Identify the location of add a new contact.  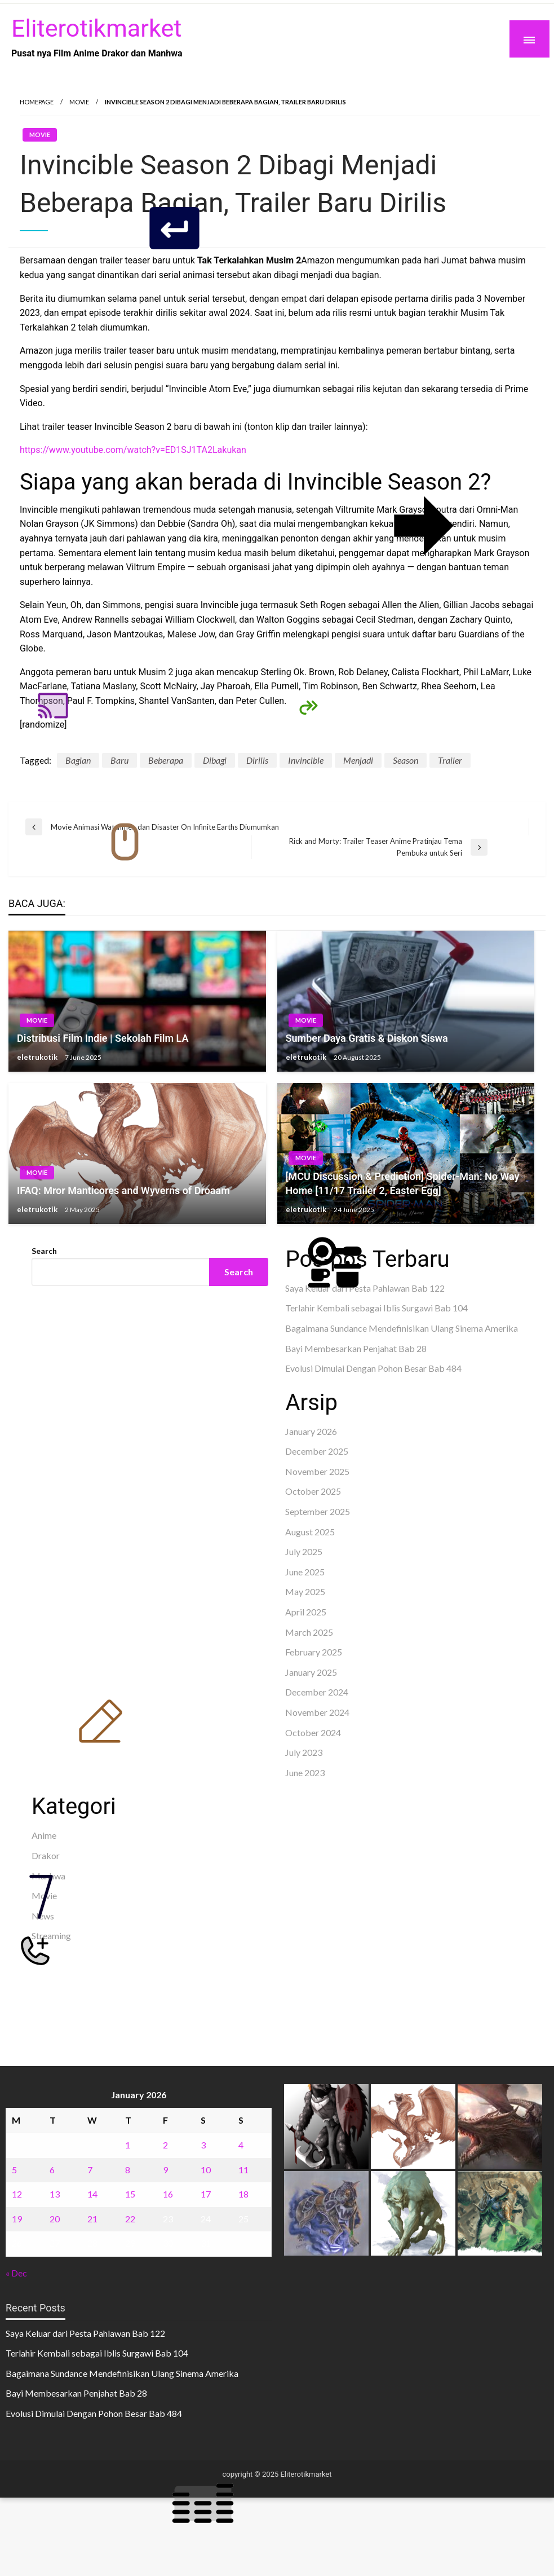
(36, 1950).